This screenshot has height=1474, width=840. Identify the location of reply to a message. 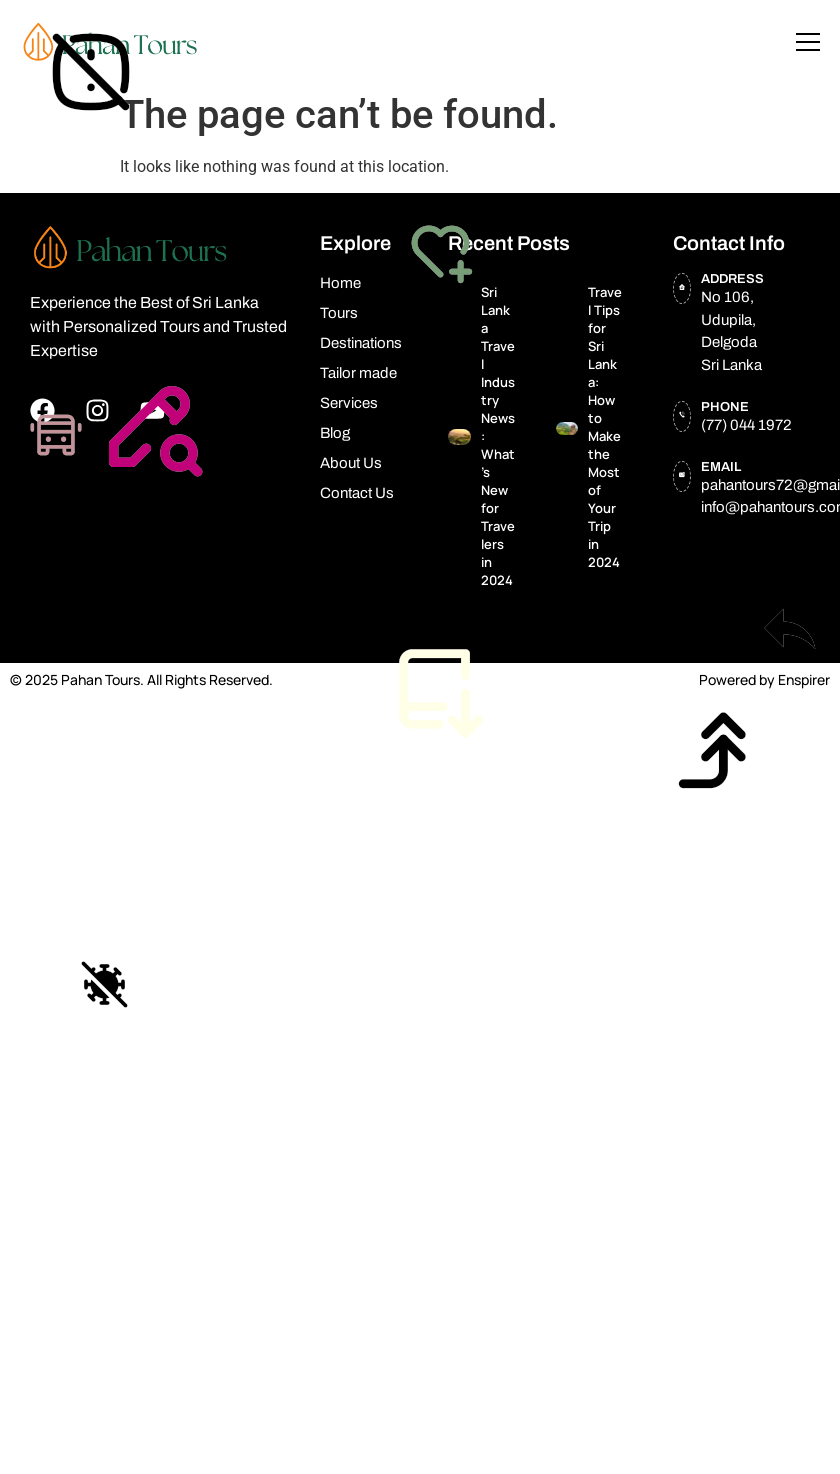
(790, 628).